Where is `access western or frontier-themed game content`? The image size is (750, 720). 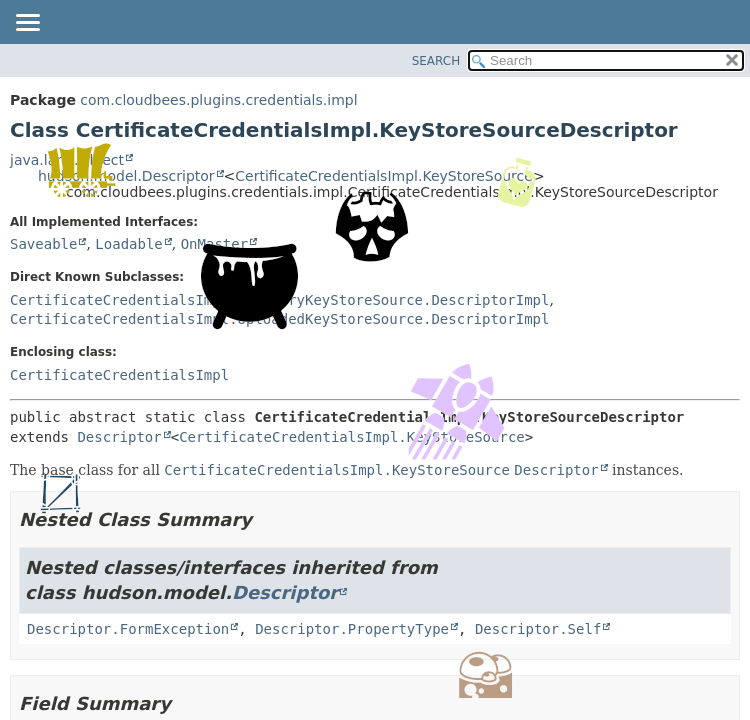
access western or frontier-themed game content is located at coordinates (81, 163).